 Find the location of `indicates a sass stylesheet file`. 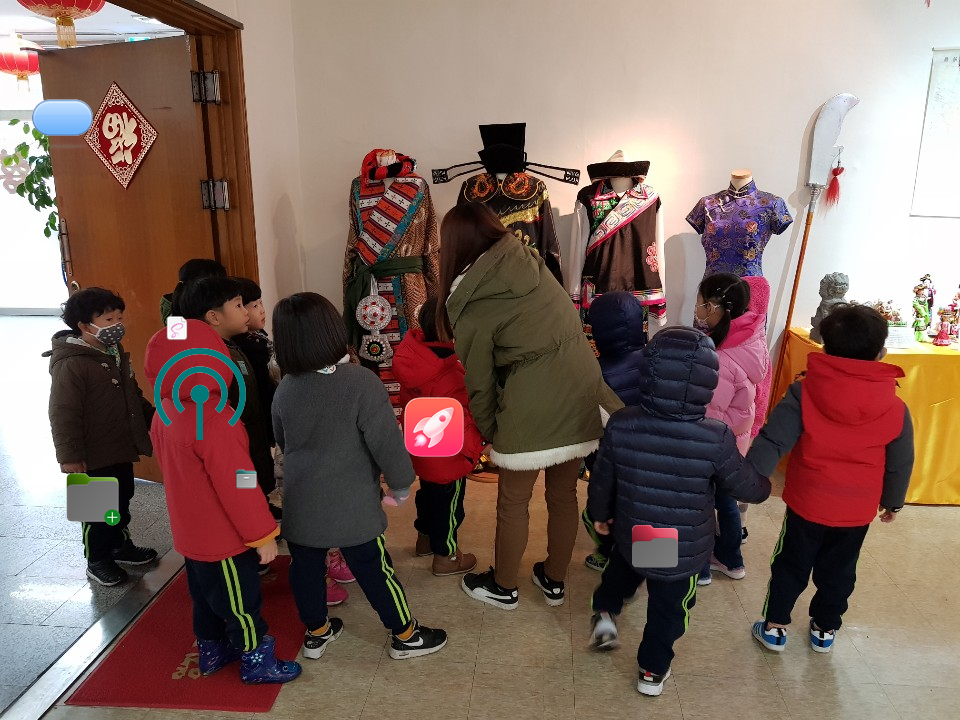

indicates a sass stylesheet file is located at coordinates (177, 328).